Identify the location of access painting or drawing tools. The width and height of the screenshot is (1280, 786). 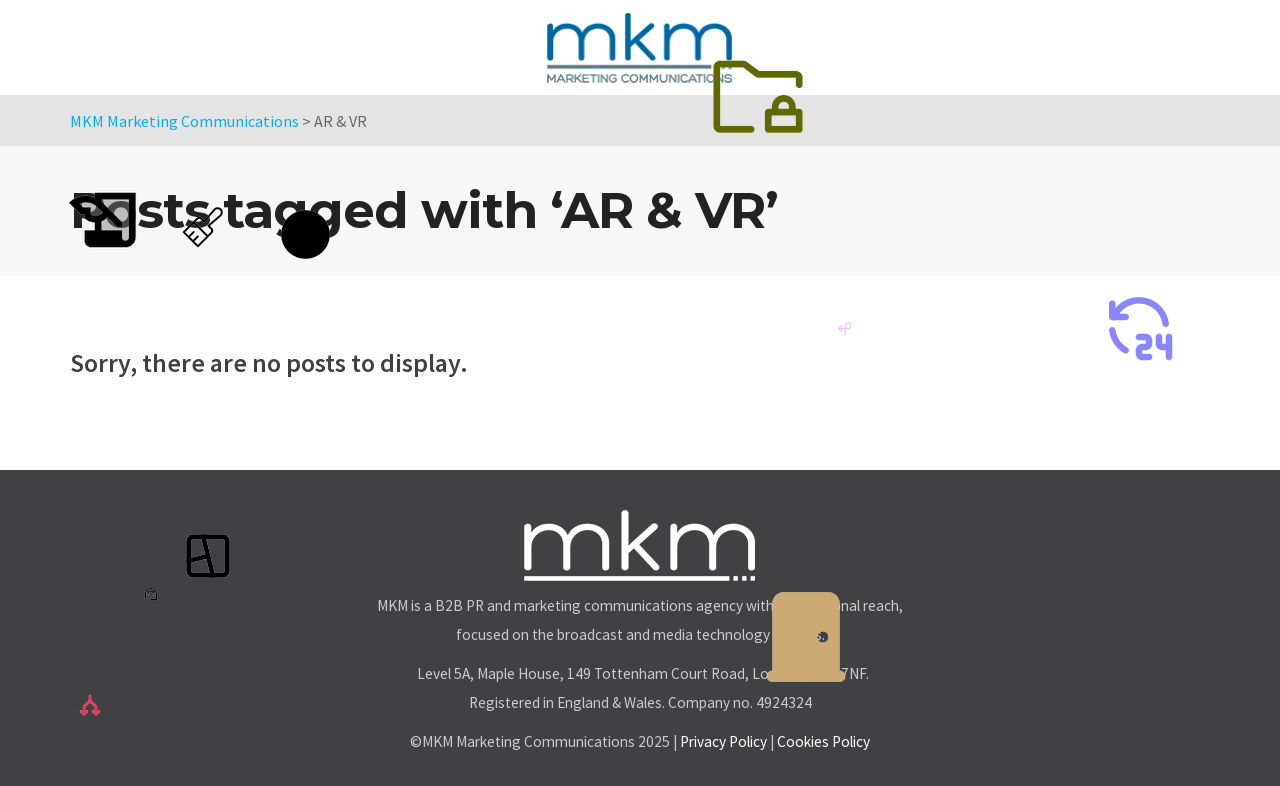
(203, 226).